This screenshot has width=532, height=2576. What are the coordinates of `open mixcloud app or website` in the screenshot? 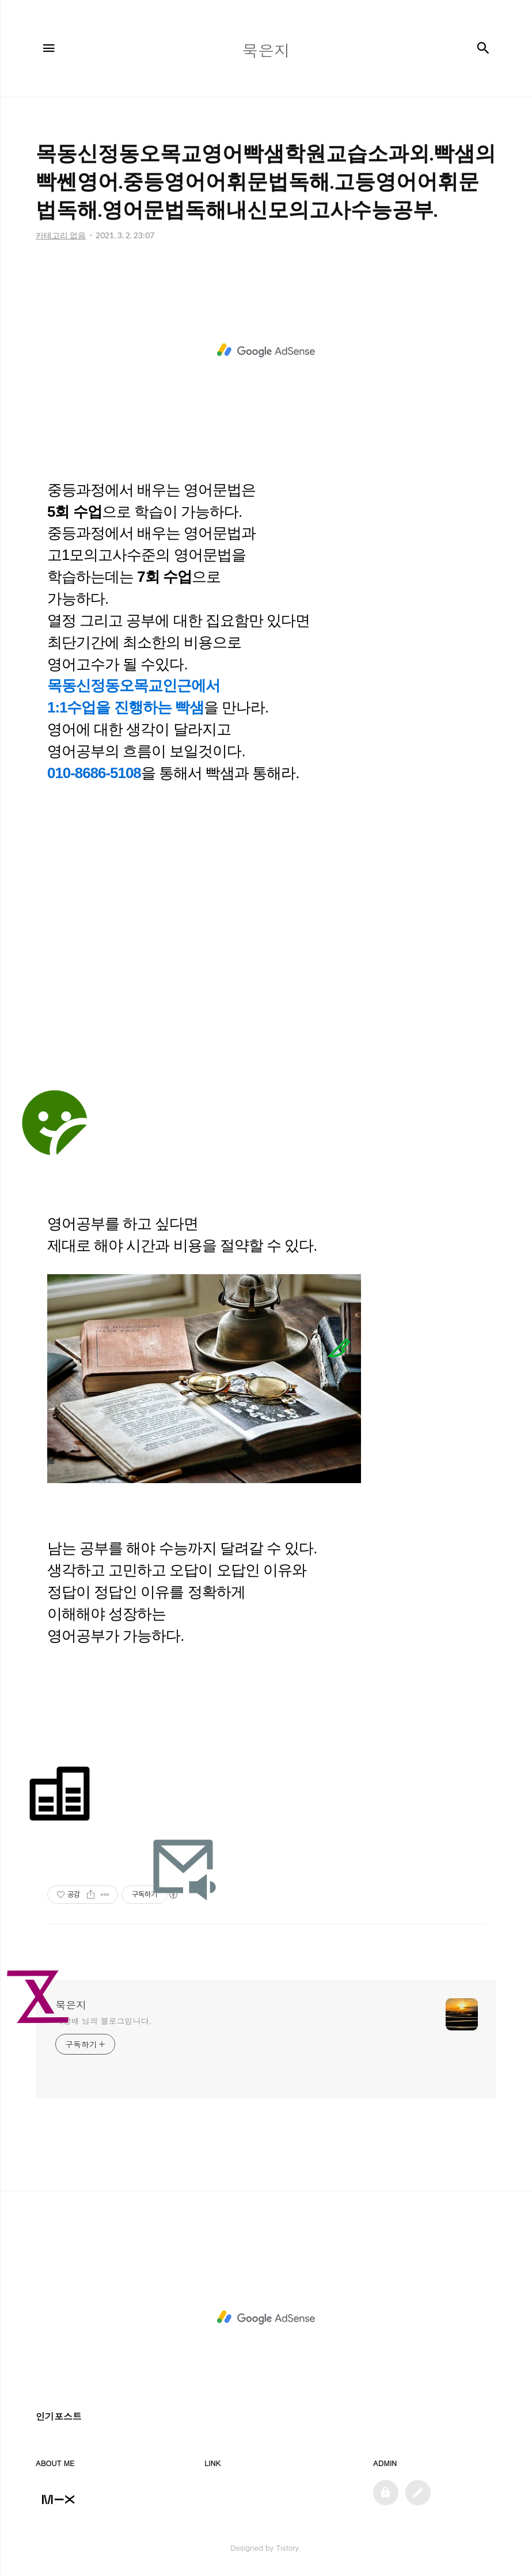 It's located at (58, 2499).